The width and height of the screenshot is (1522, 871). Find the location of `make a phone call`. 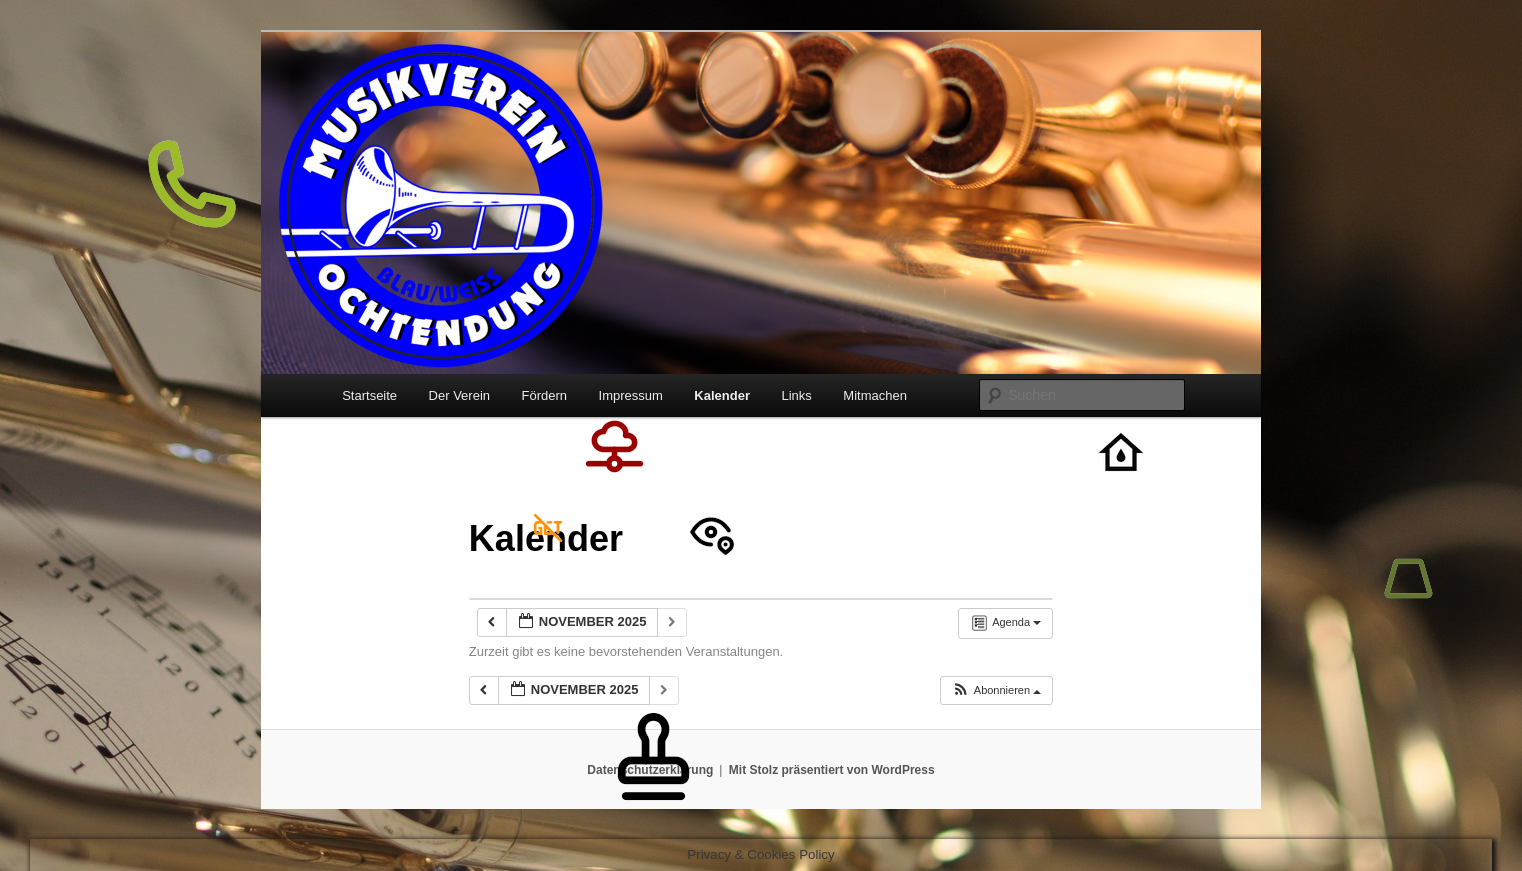

make a phone call is located at coordinates (192, 184).